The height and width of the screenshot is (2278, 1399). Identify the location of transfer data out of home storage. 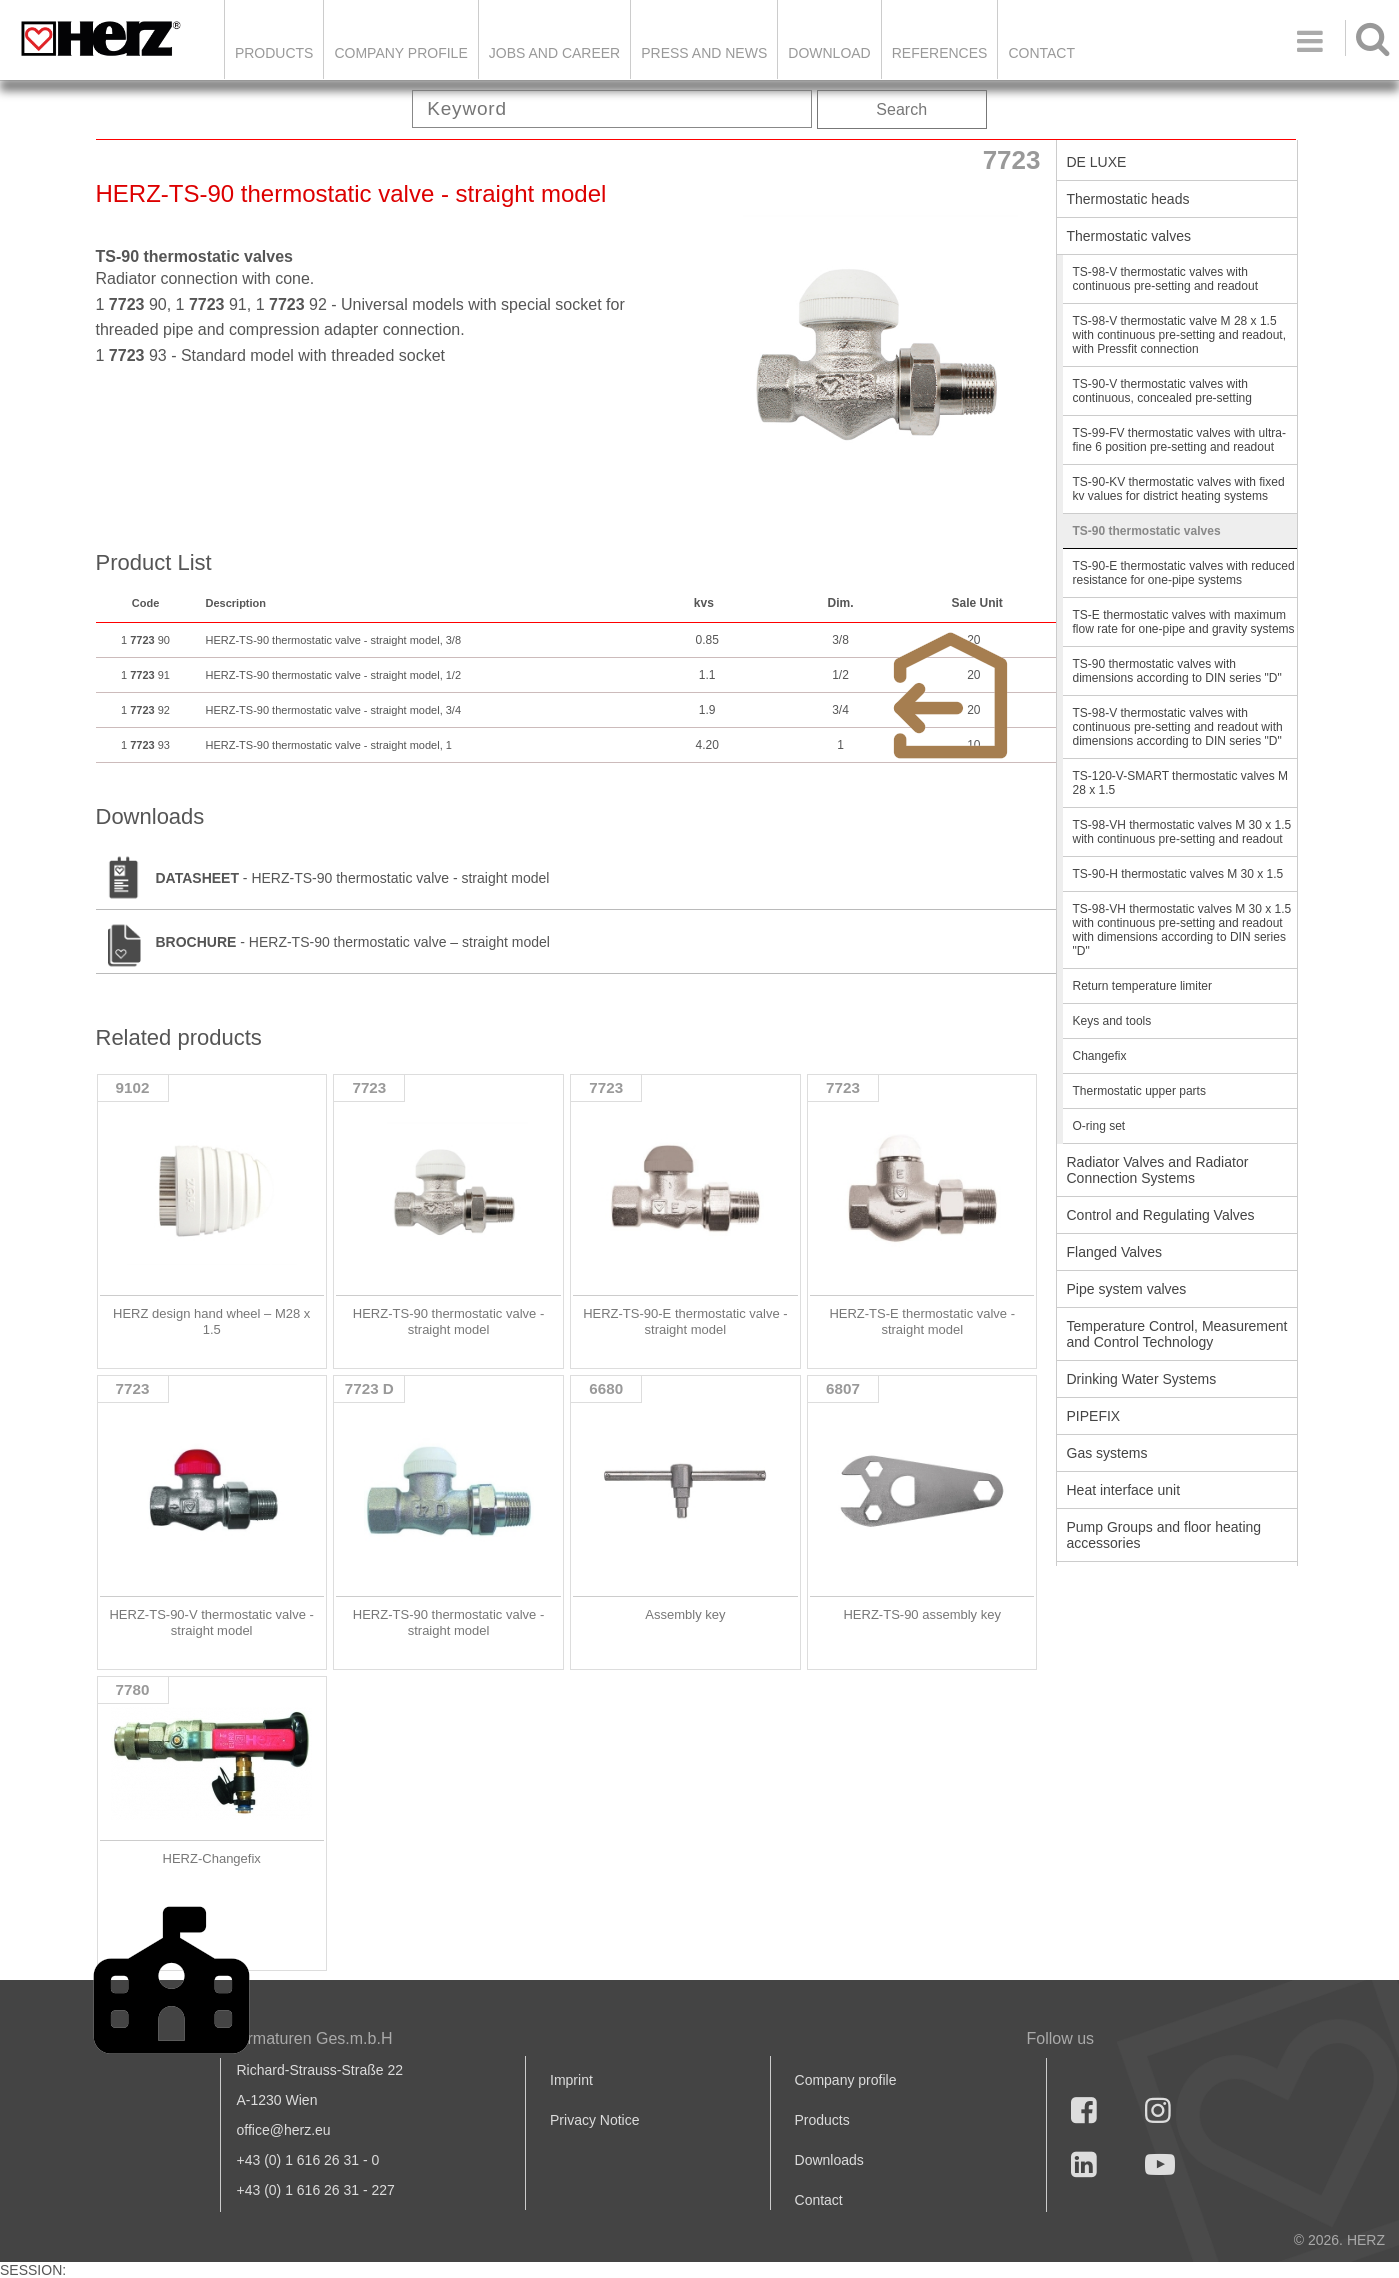
(950, 695).